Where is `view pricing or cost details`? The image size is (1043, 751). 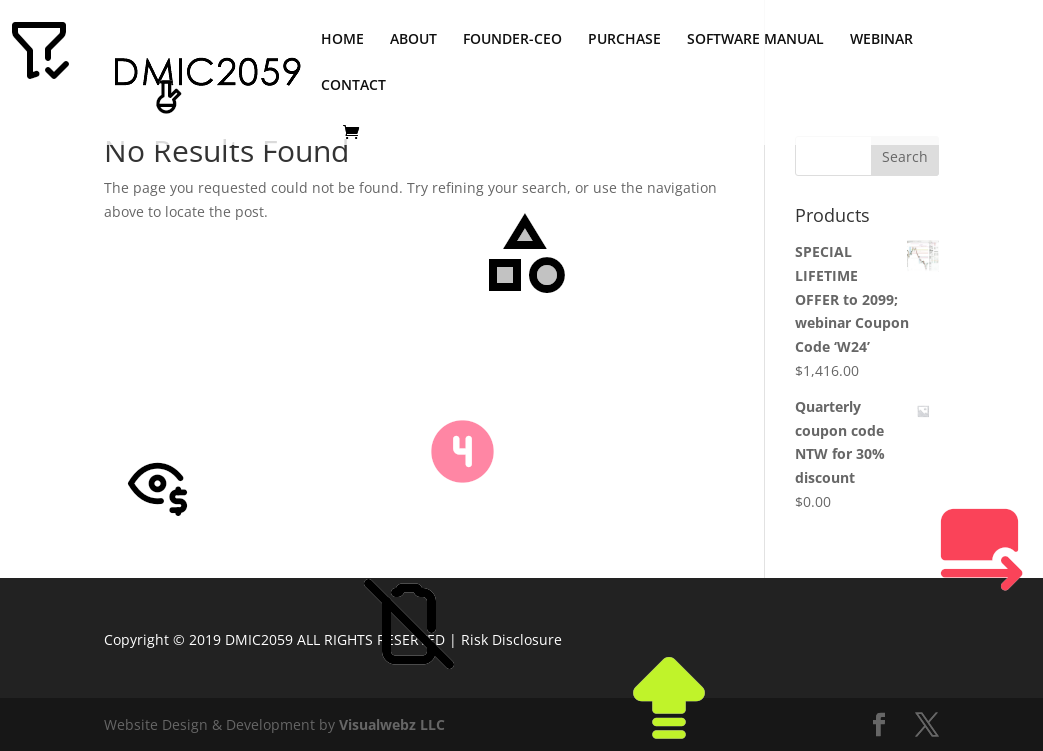 view pricing or cost details is located at coordinates (157, 483).